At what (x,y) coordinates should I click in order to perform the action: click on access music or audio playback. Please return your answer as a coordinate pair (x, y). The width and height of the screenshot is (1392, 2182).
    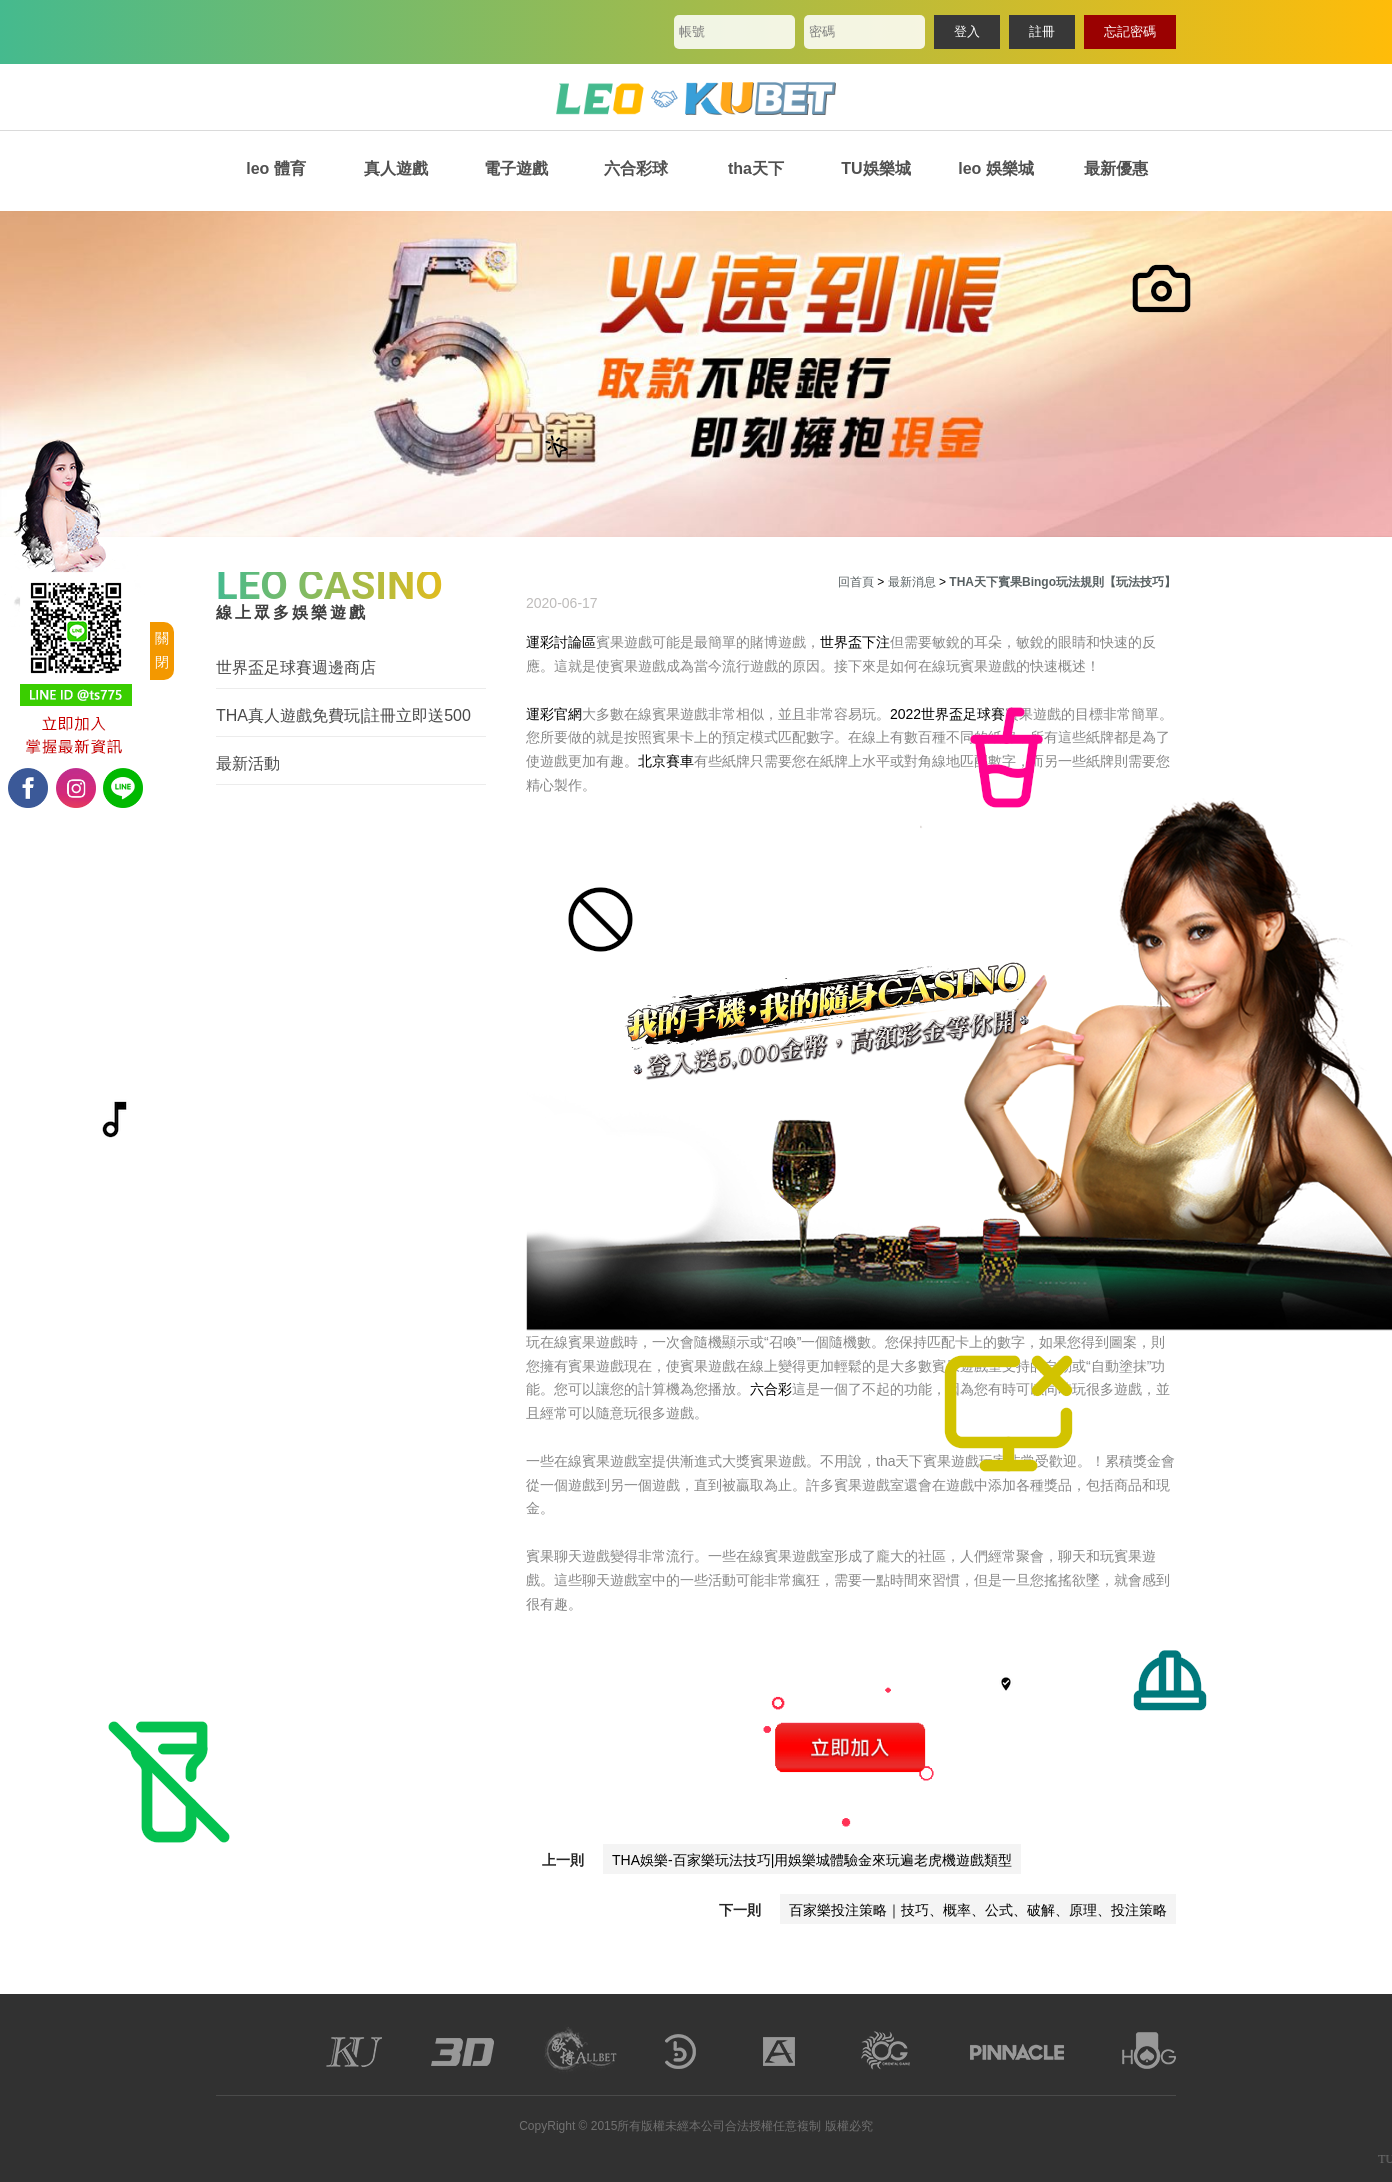
    Looking at the image, I should click on (114, 1119).